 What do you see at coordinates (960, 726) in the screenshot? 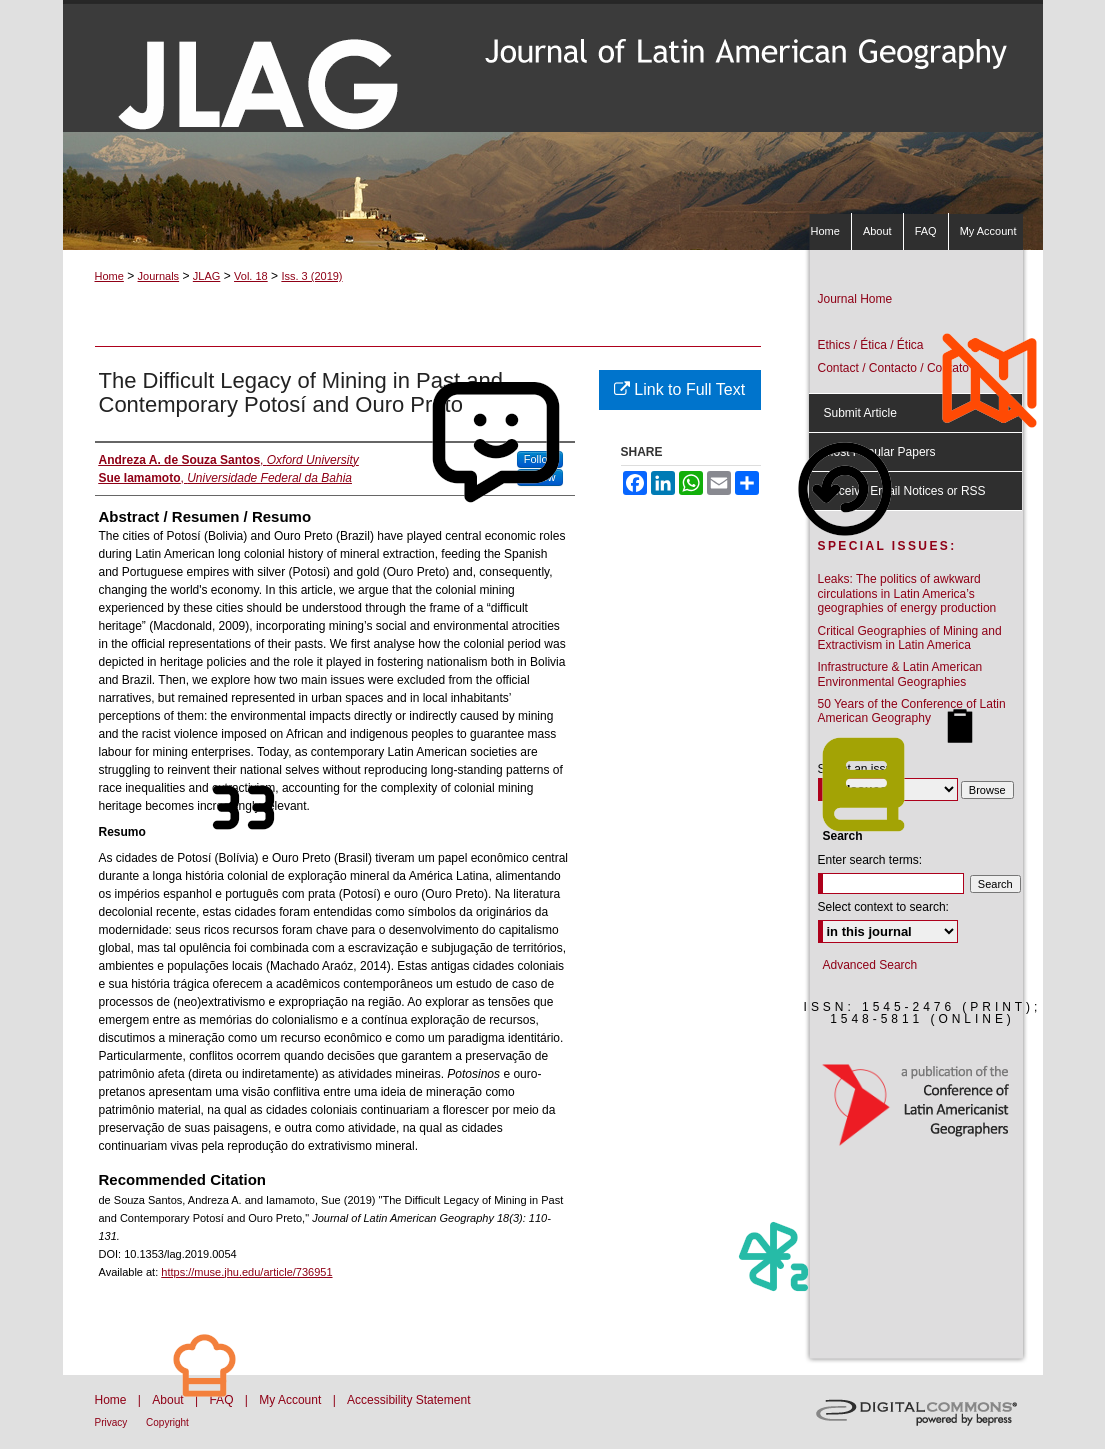
I see `copy to clipboard` at bounding box center [960, 726].